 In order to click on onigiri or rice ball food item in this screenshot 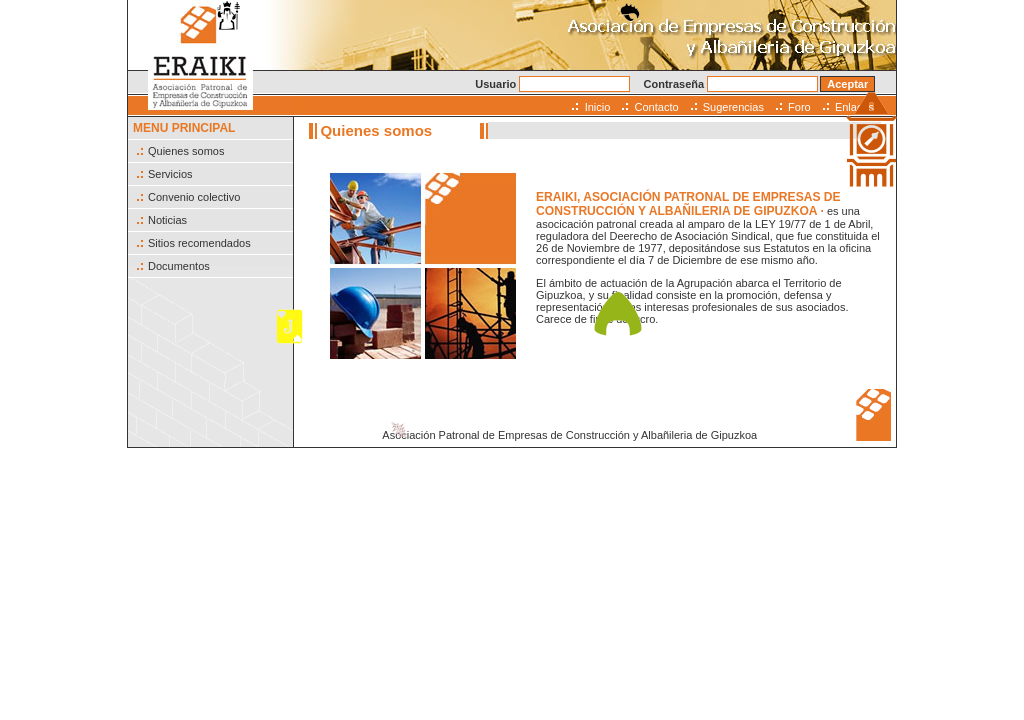, I will do `click(618, 312)`.